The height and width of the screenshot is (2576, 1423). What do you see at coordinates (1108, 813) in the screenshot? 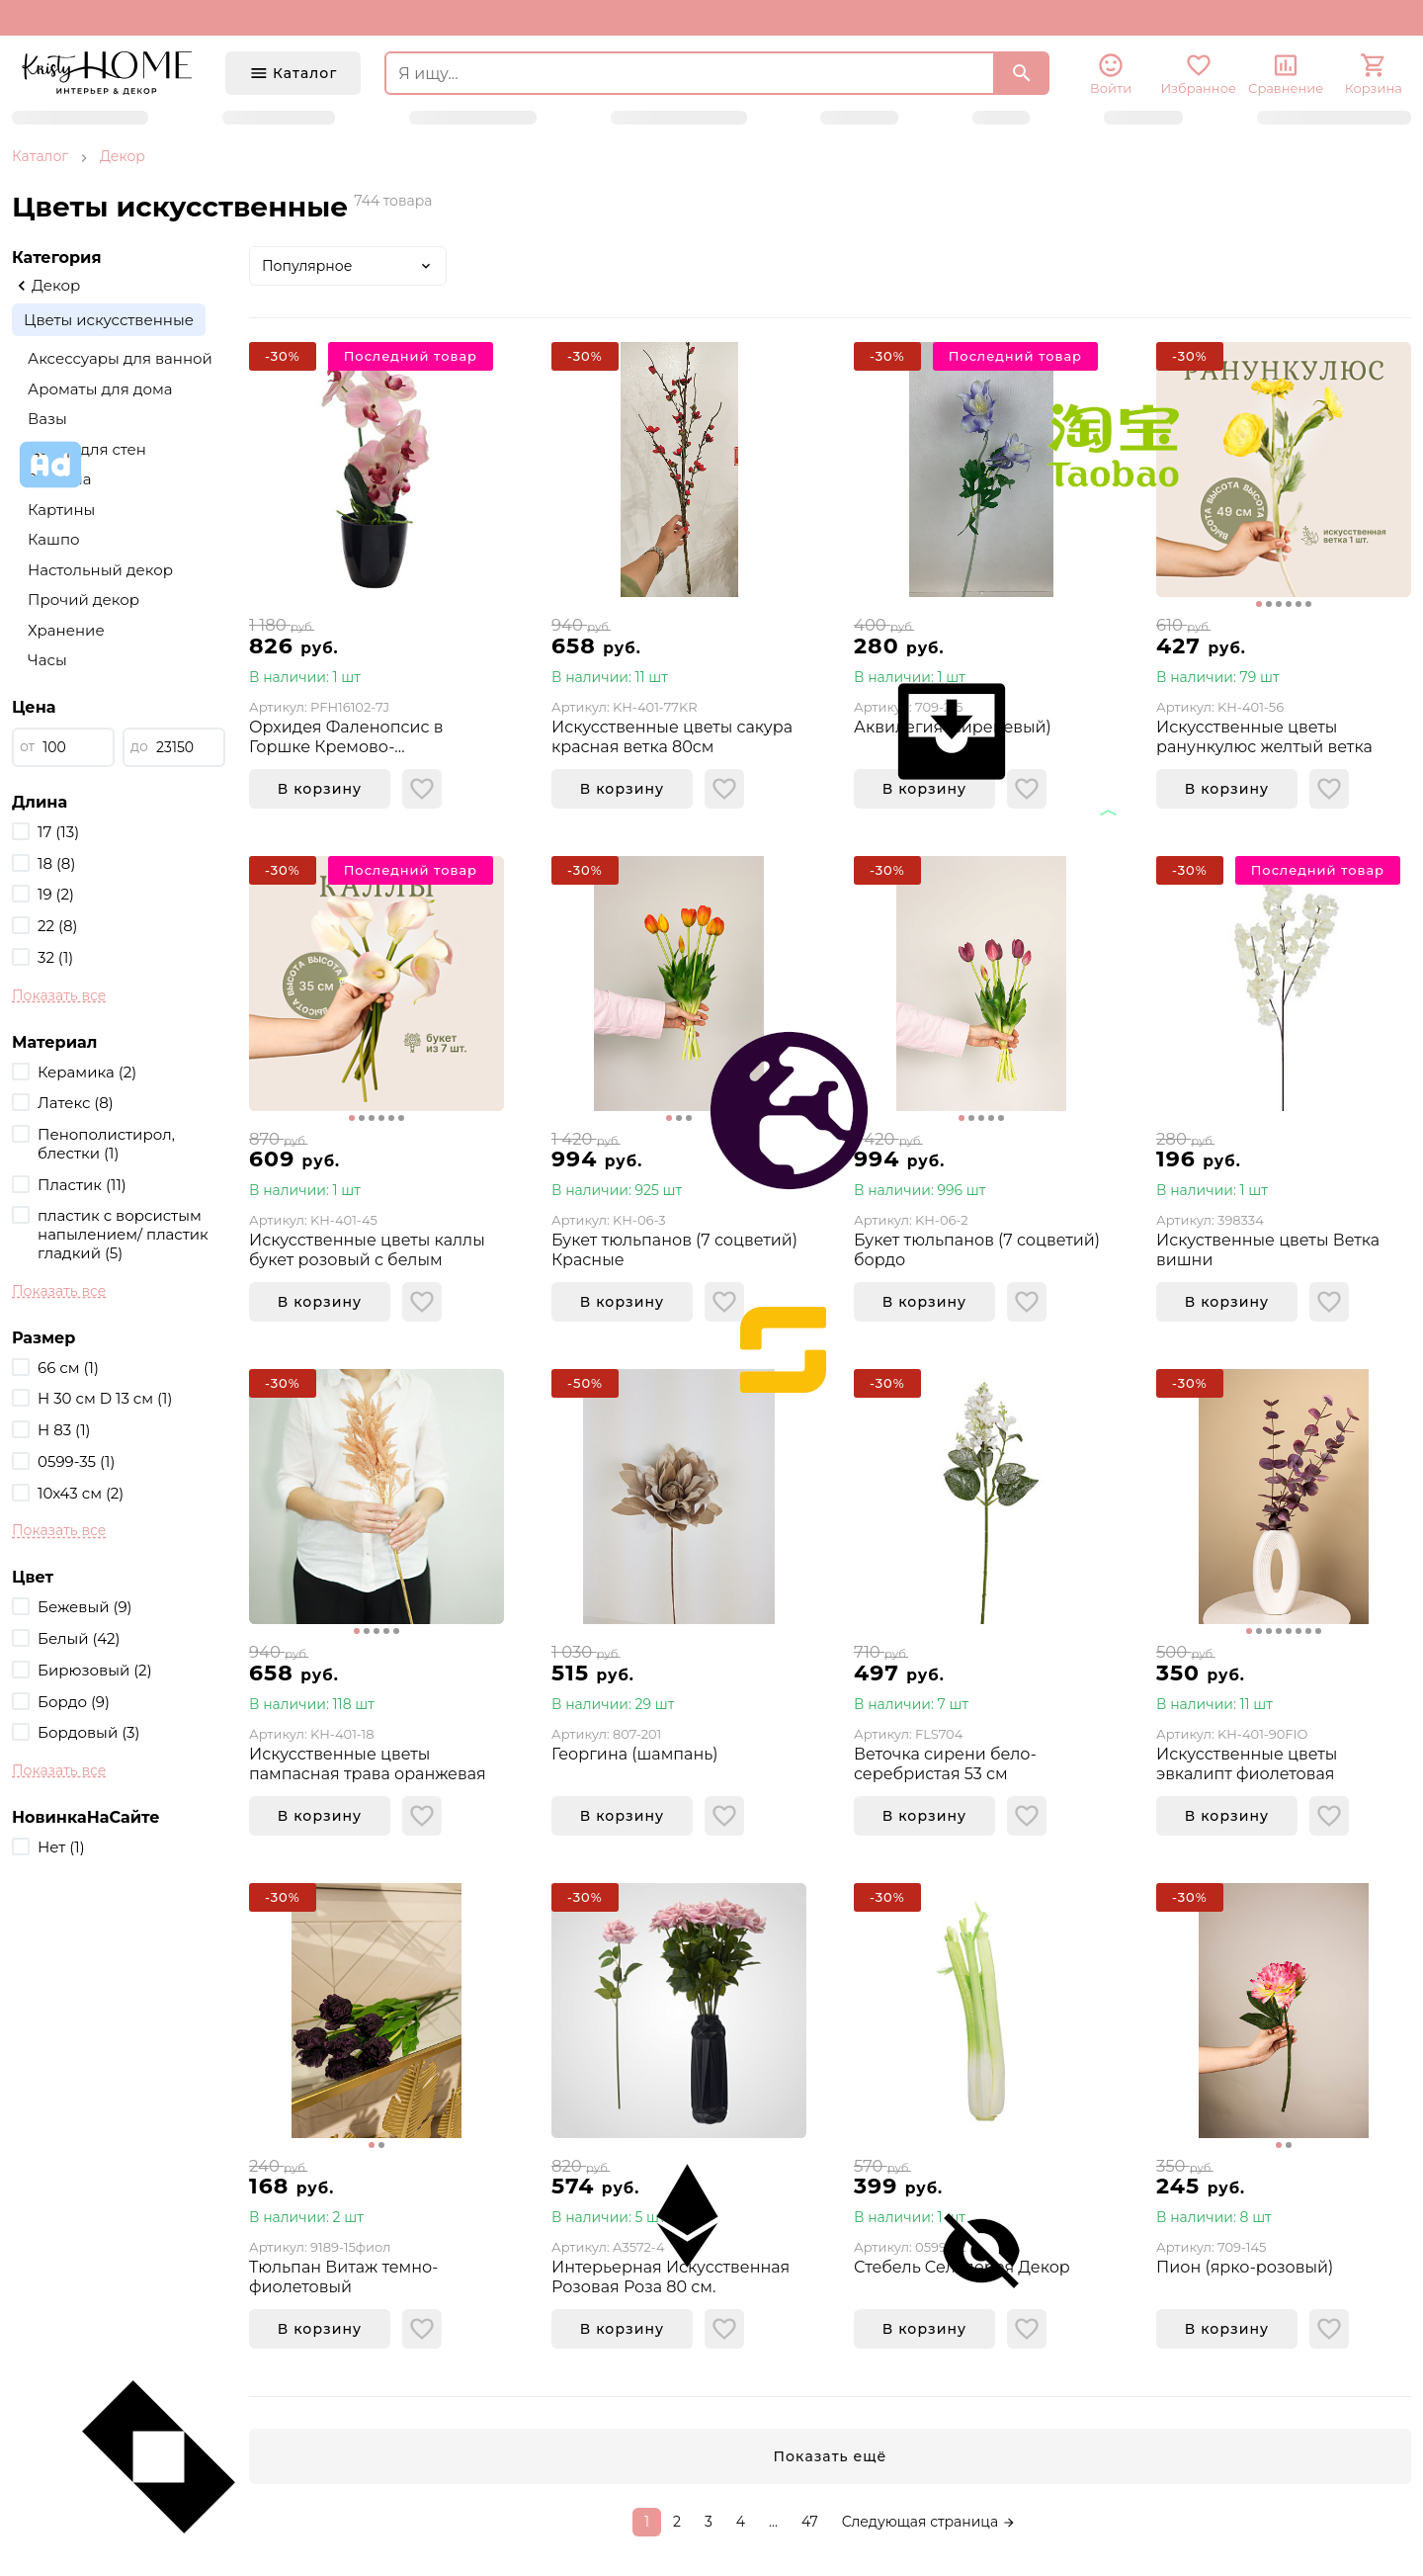
I see `scroll to top of page` at bounding box center [1108, 813].